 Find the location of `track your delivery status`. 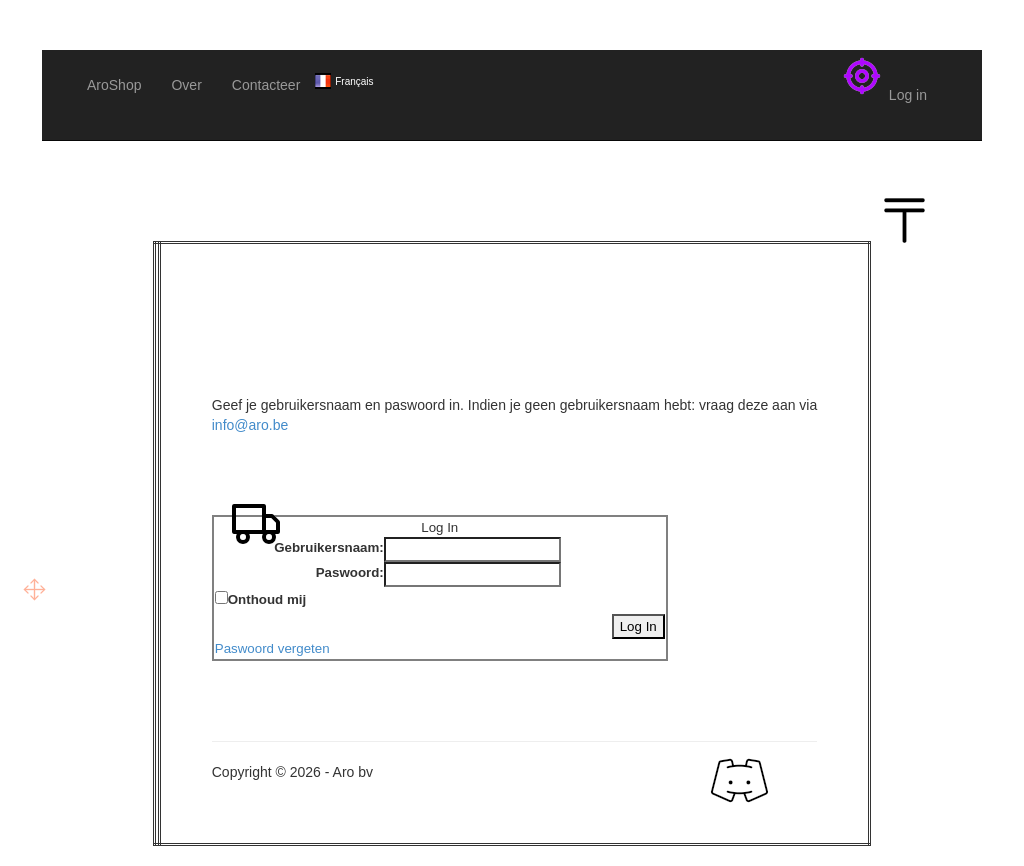

track your delivery status is located at coordinates (256, 524).